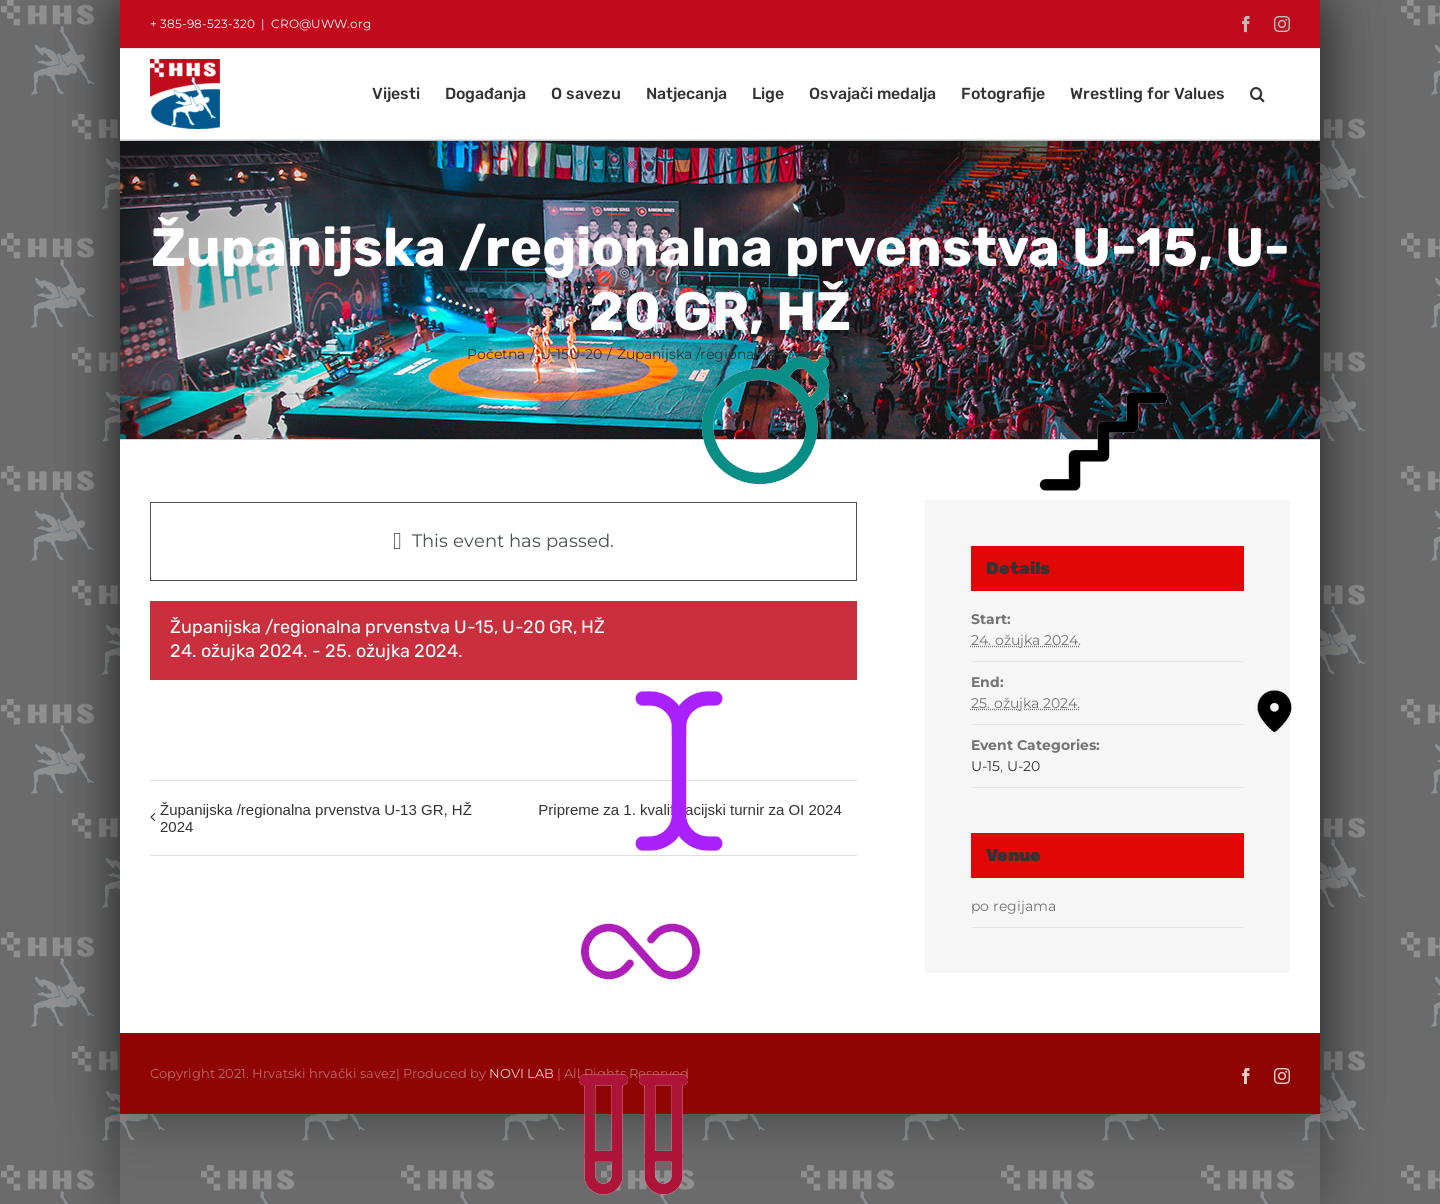 The width and height of the screenshot is (1440, 1204). I want to click on indicates a destructive or dangerous action, so click(765, 420).